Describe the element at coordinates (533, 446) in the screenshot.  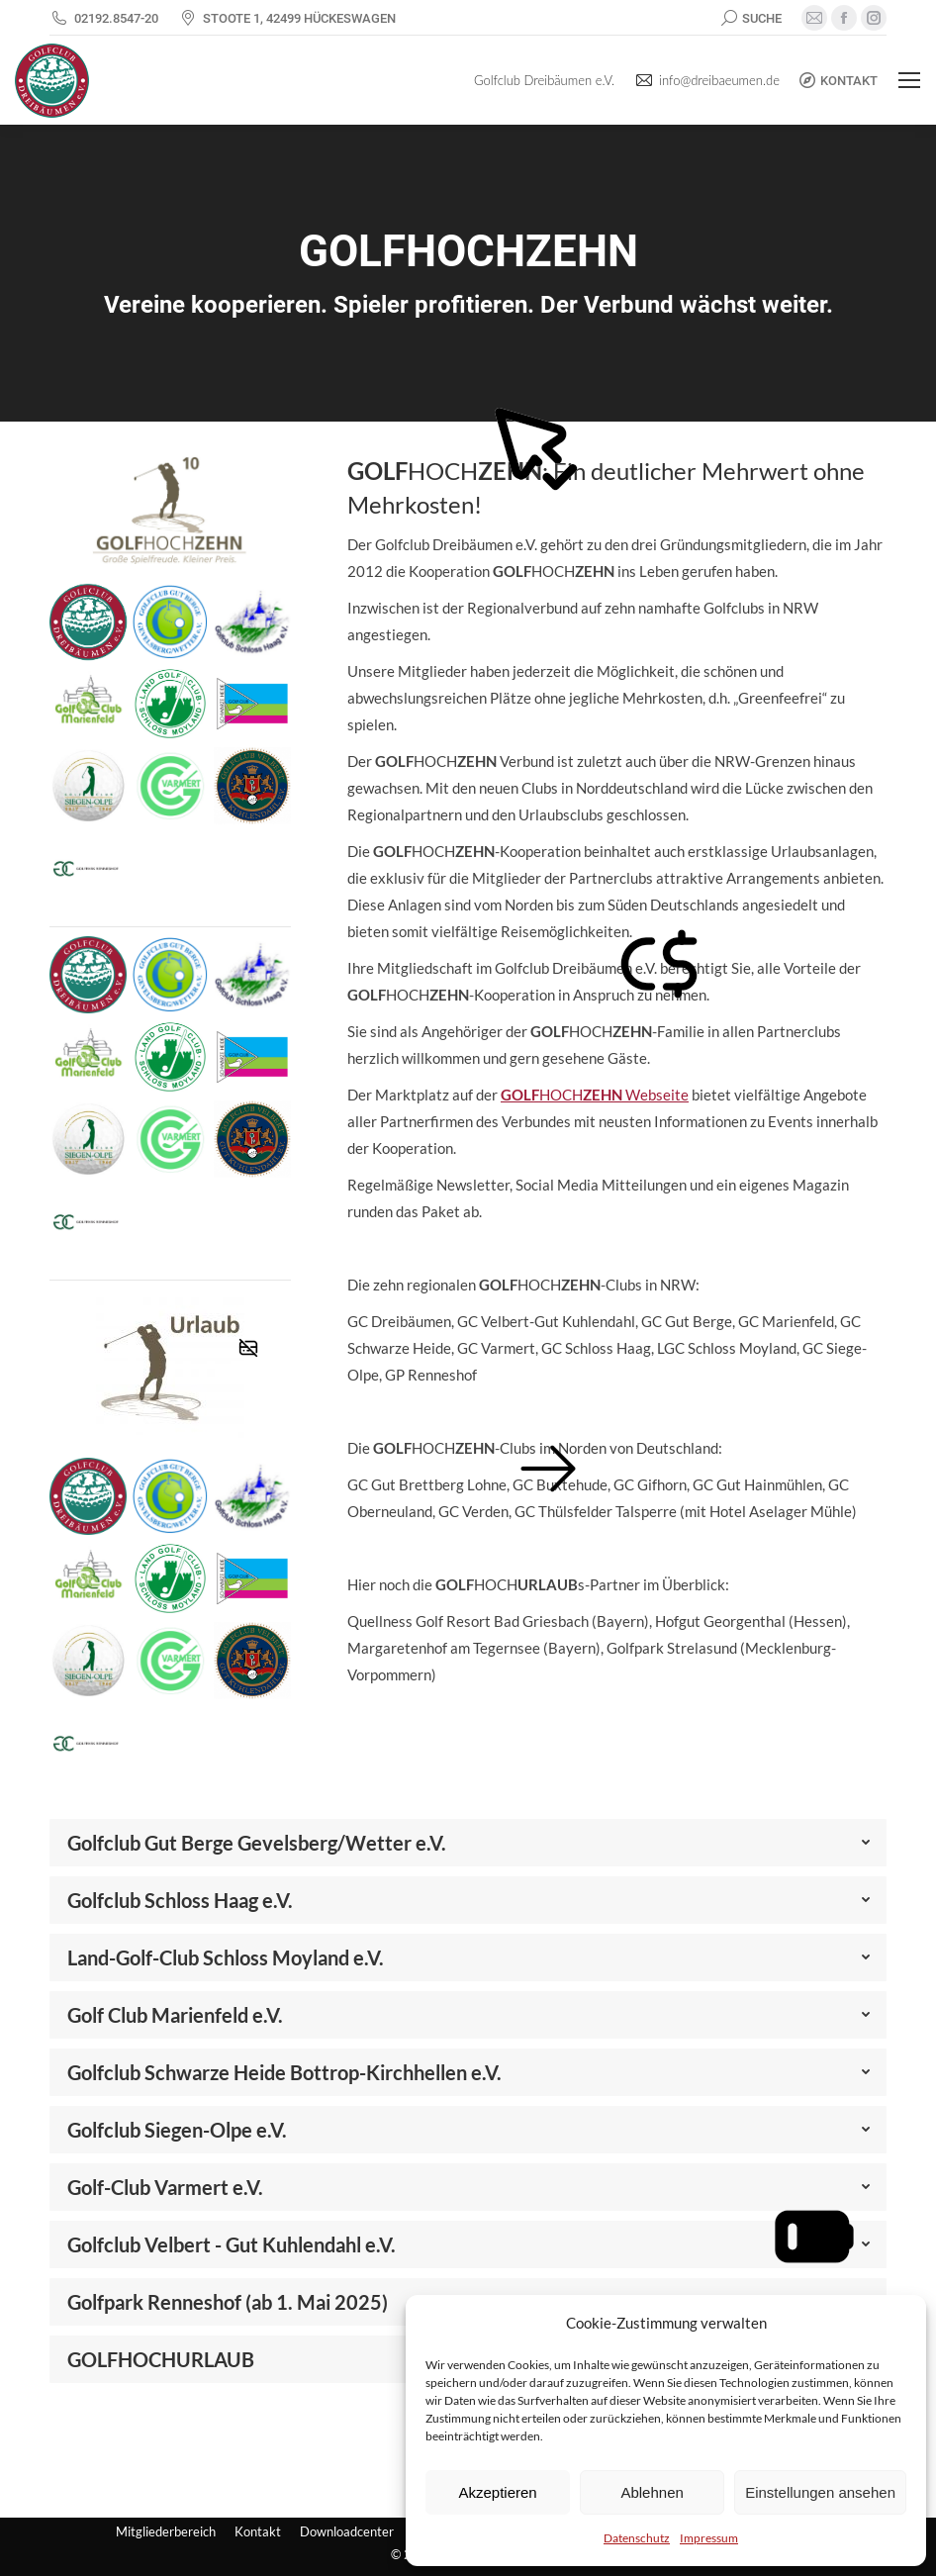
I see `click action confirmed` at that location.